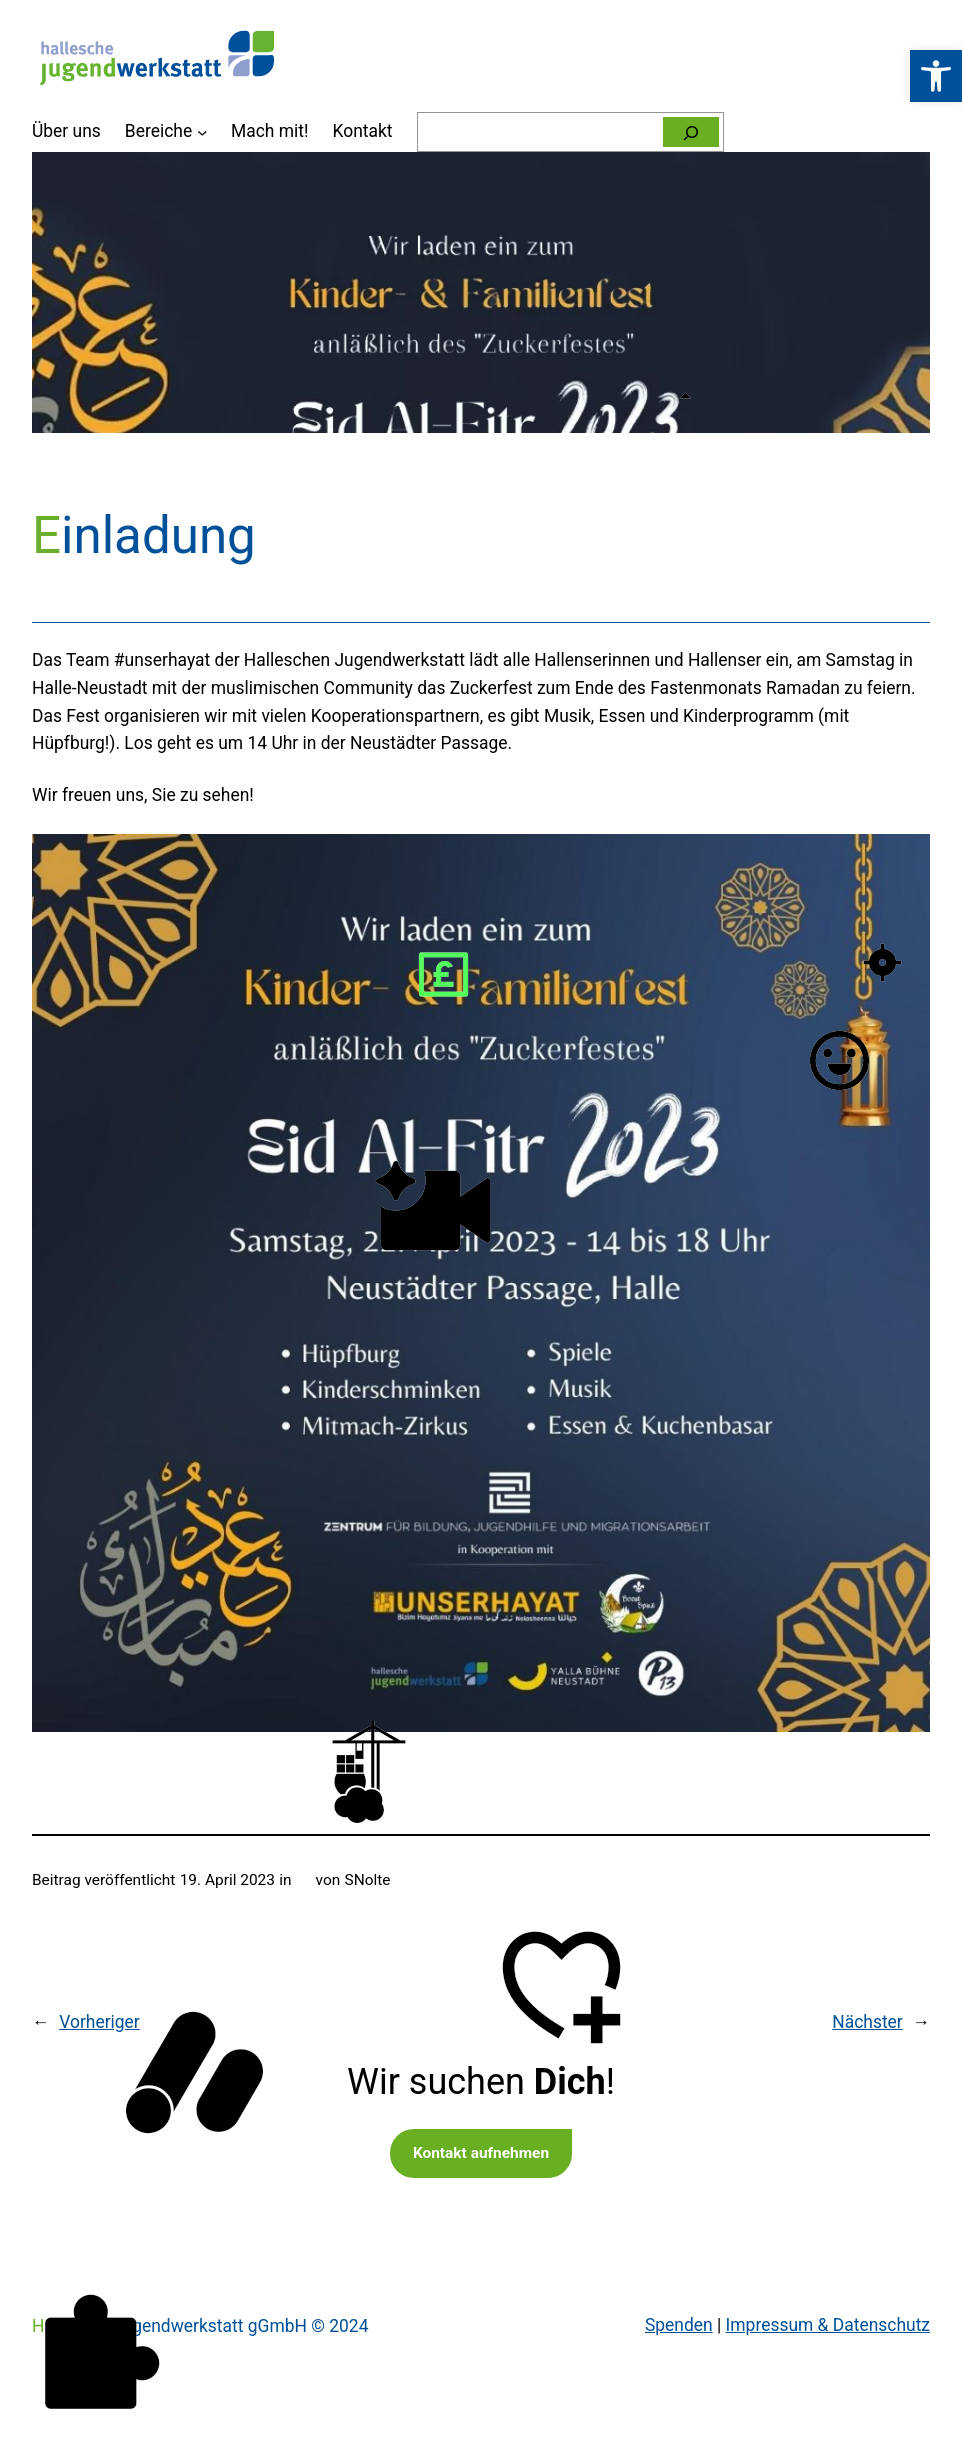 This screenshot has height=2454, width=962. What do you see at coordinates (839, 1060) in the screenshot?
I see `add an emoji or reaction` at bounding box center [839, 1060].